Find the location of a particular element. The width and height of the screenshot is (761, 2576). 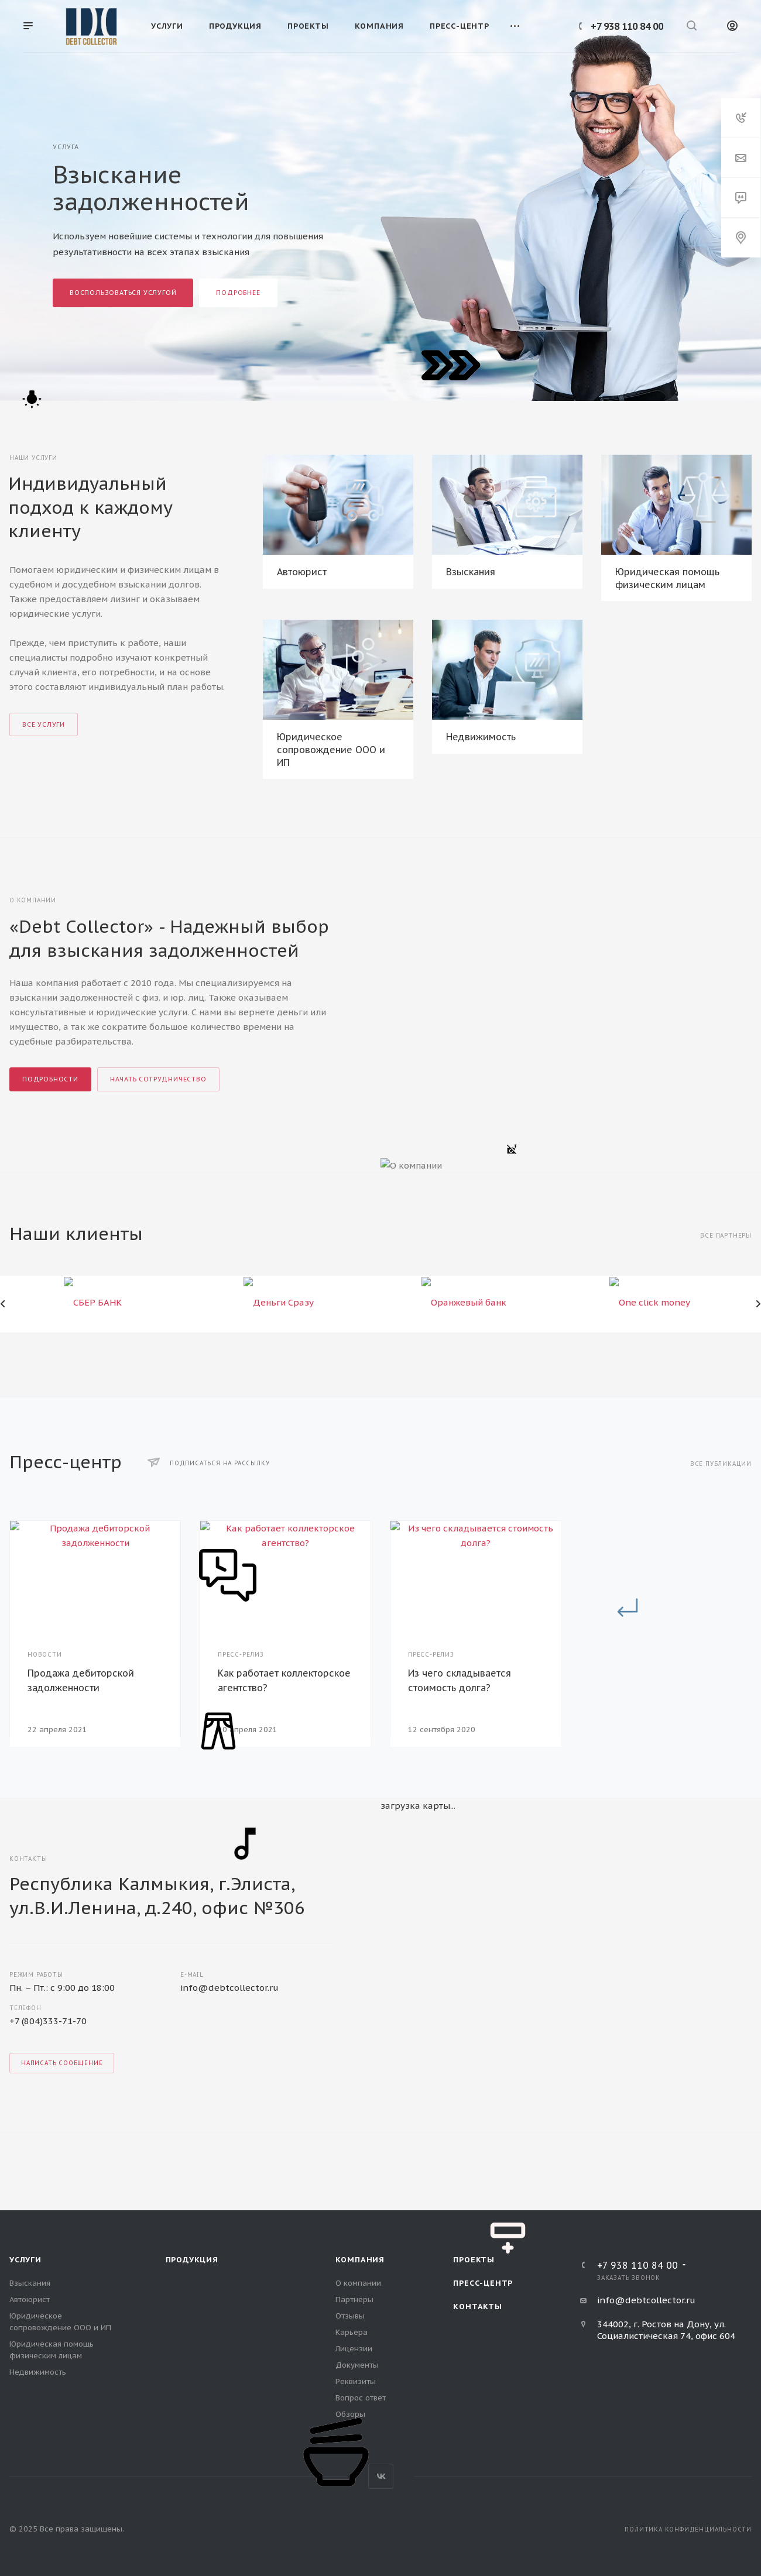

inertia.js framework logo is located at coordinates (450, 365).